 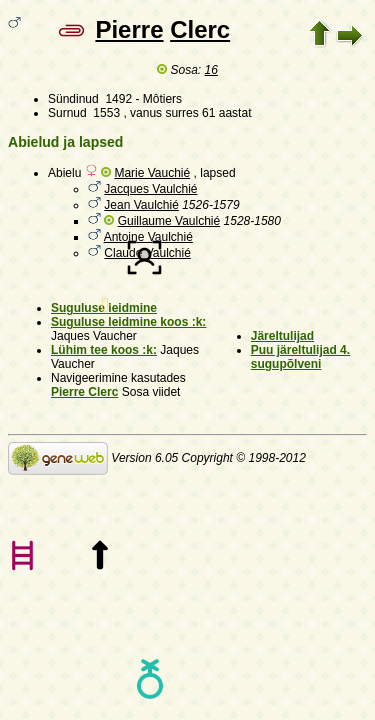 What do you see at coordinates (144, 257) in the screenshot?
I see `focus on current user profile` at bounding box center [144, 257].